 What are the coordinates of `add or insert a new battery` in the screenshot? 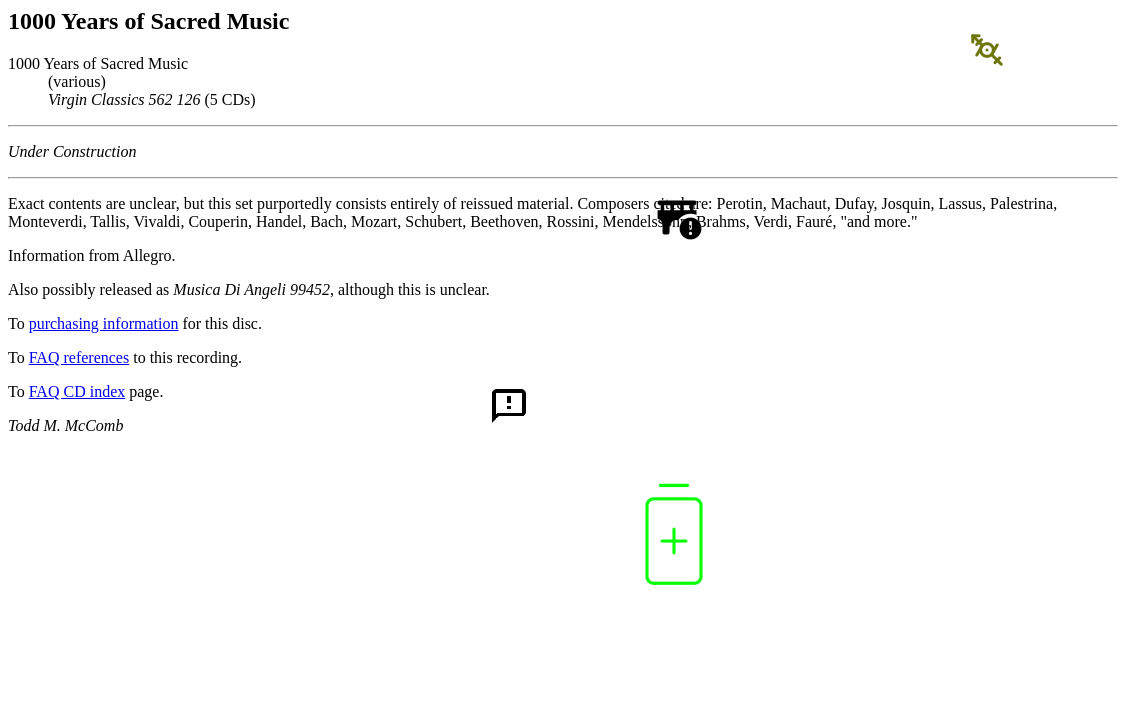 It's located at (674, 536).